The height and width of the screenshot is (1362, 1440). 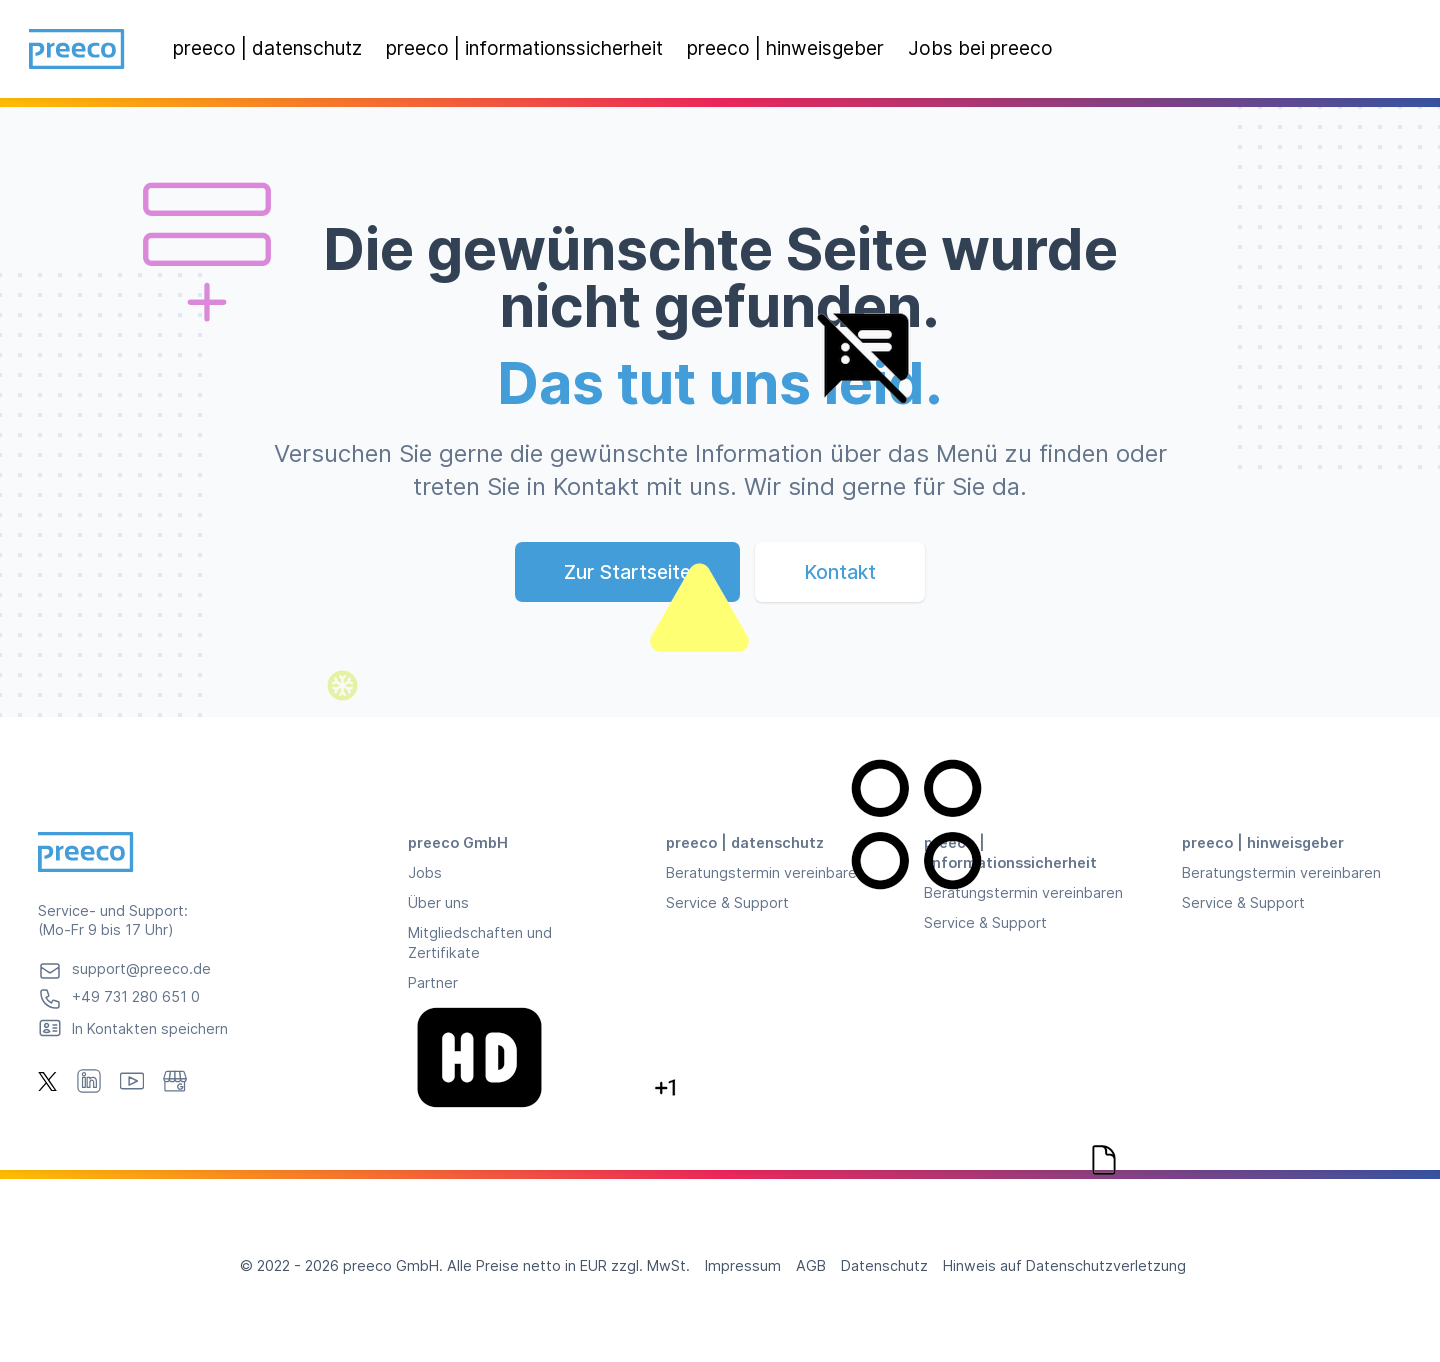 I want to click on indicates high definition video quality, so click(x=479, y=1057).